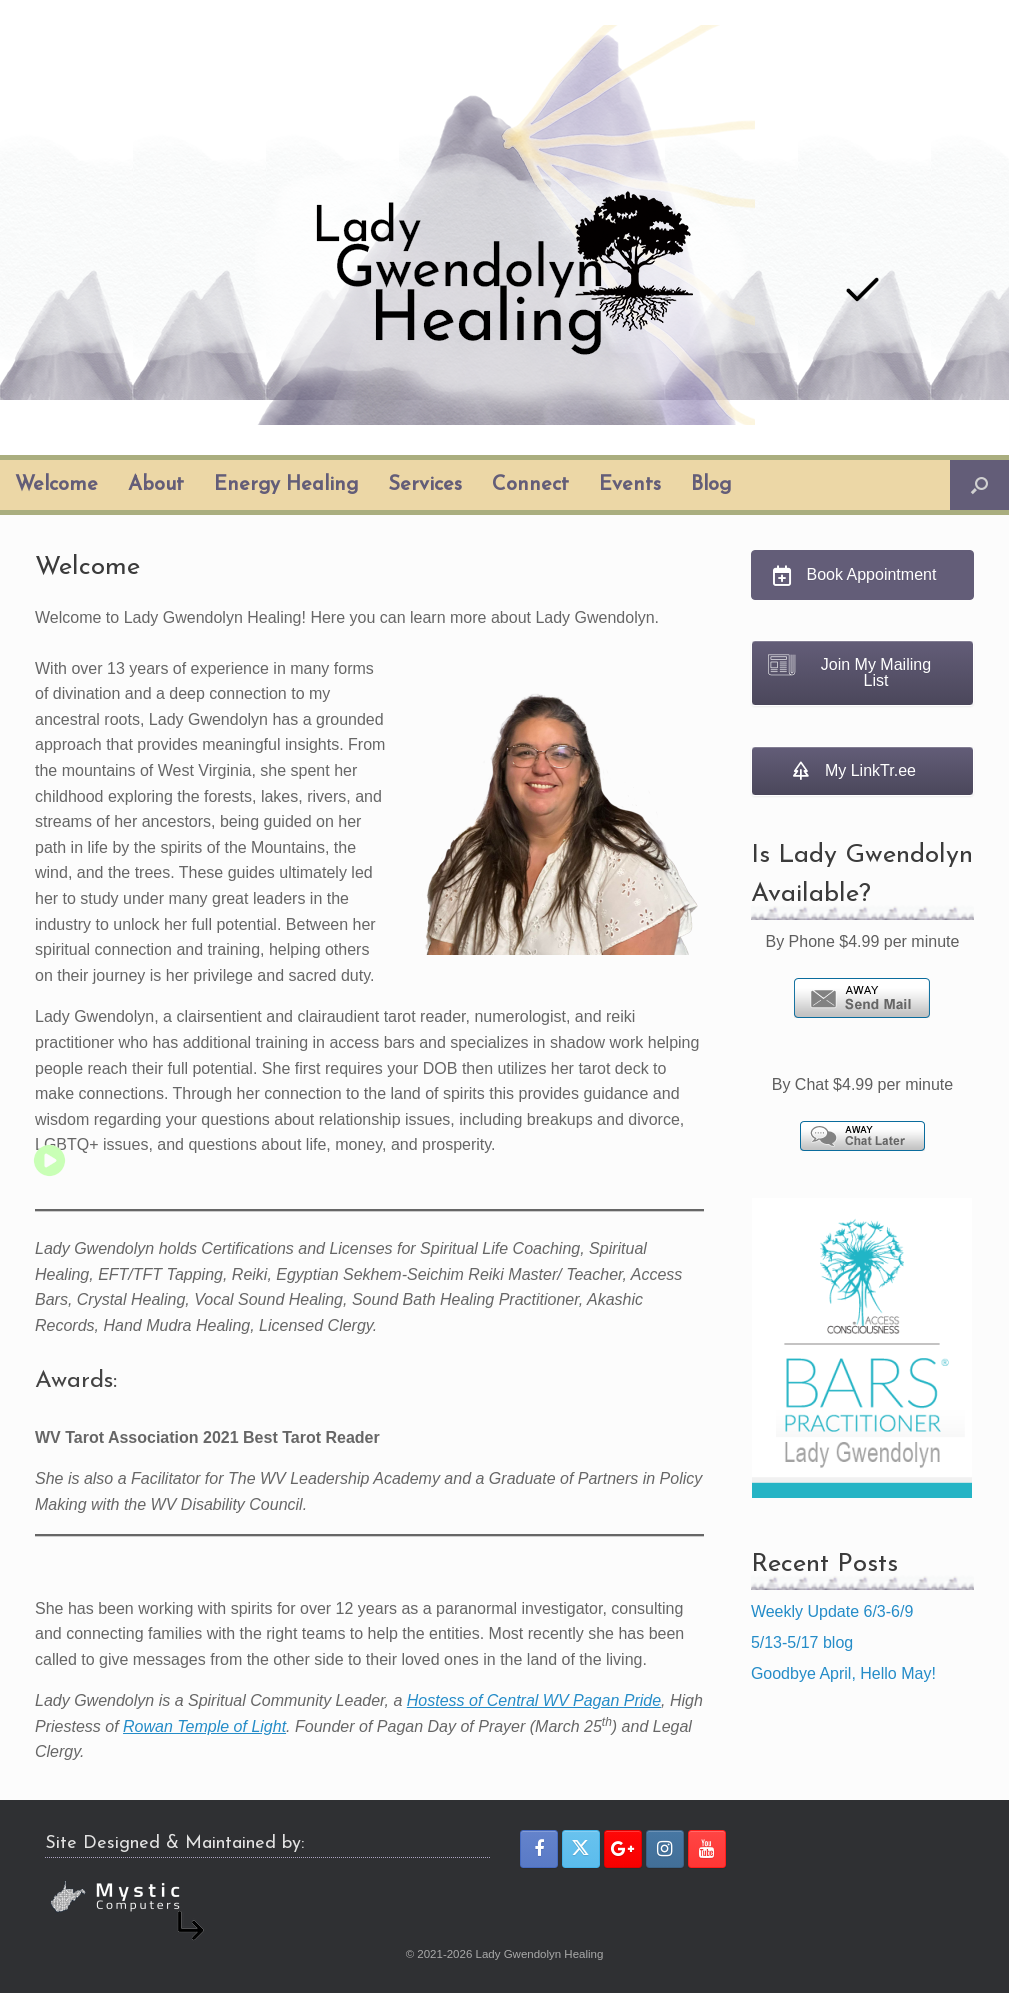 This screenshot has width=1009, height=1993. I want to click on confirm or submit an action, so click(862, 288).